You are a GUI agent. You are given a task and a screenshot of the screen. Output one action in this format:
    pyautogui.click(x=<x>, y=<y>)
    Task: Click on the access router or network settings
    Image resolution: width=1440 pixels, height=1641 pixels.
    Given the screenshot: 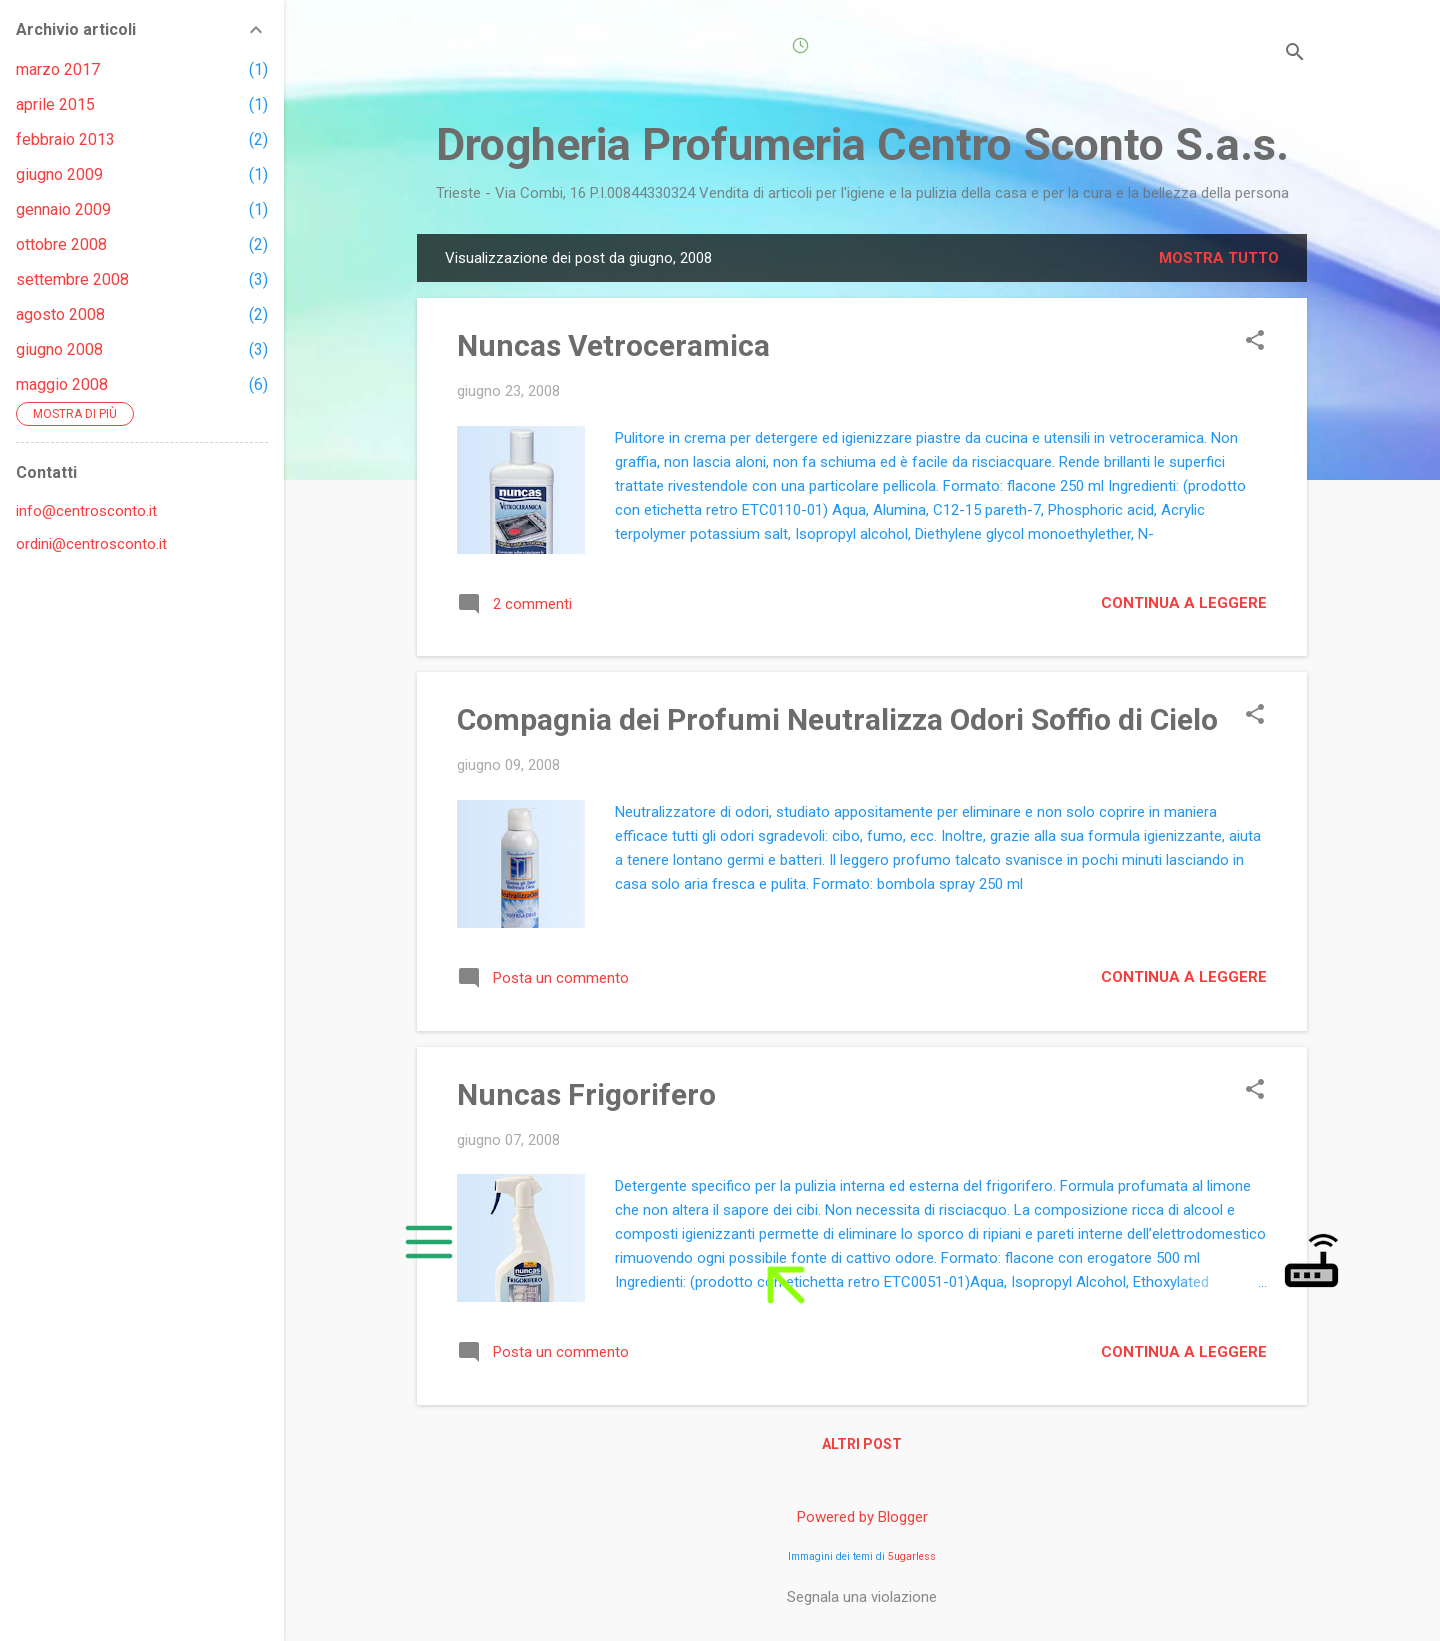 What is the action you would take?
    pyautogui.click(x=1311, y=1260)
    